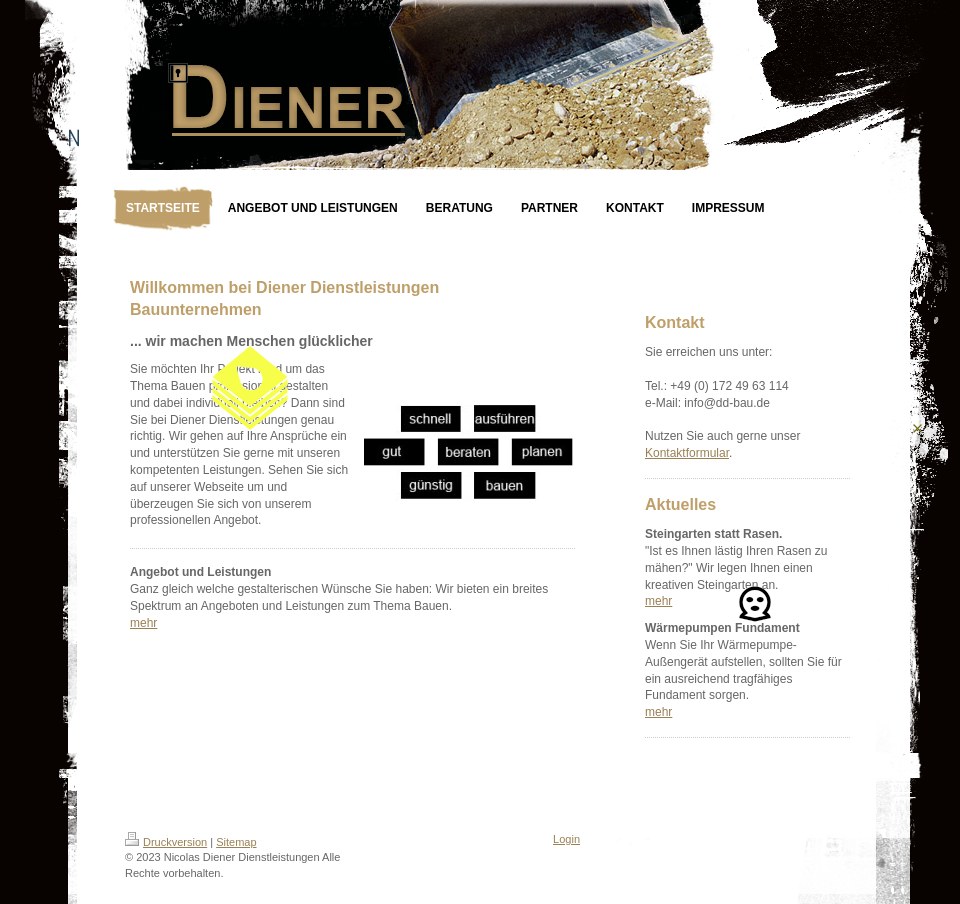  I want to click on open Netflix app, so click(74, 138).